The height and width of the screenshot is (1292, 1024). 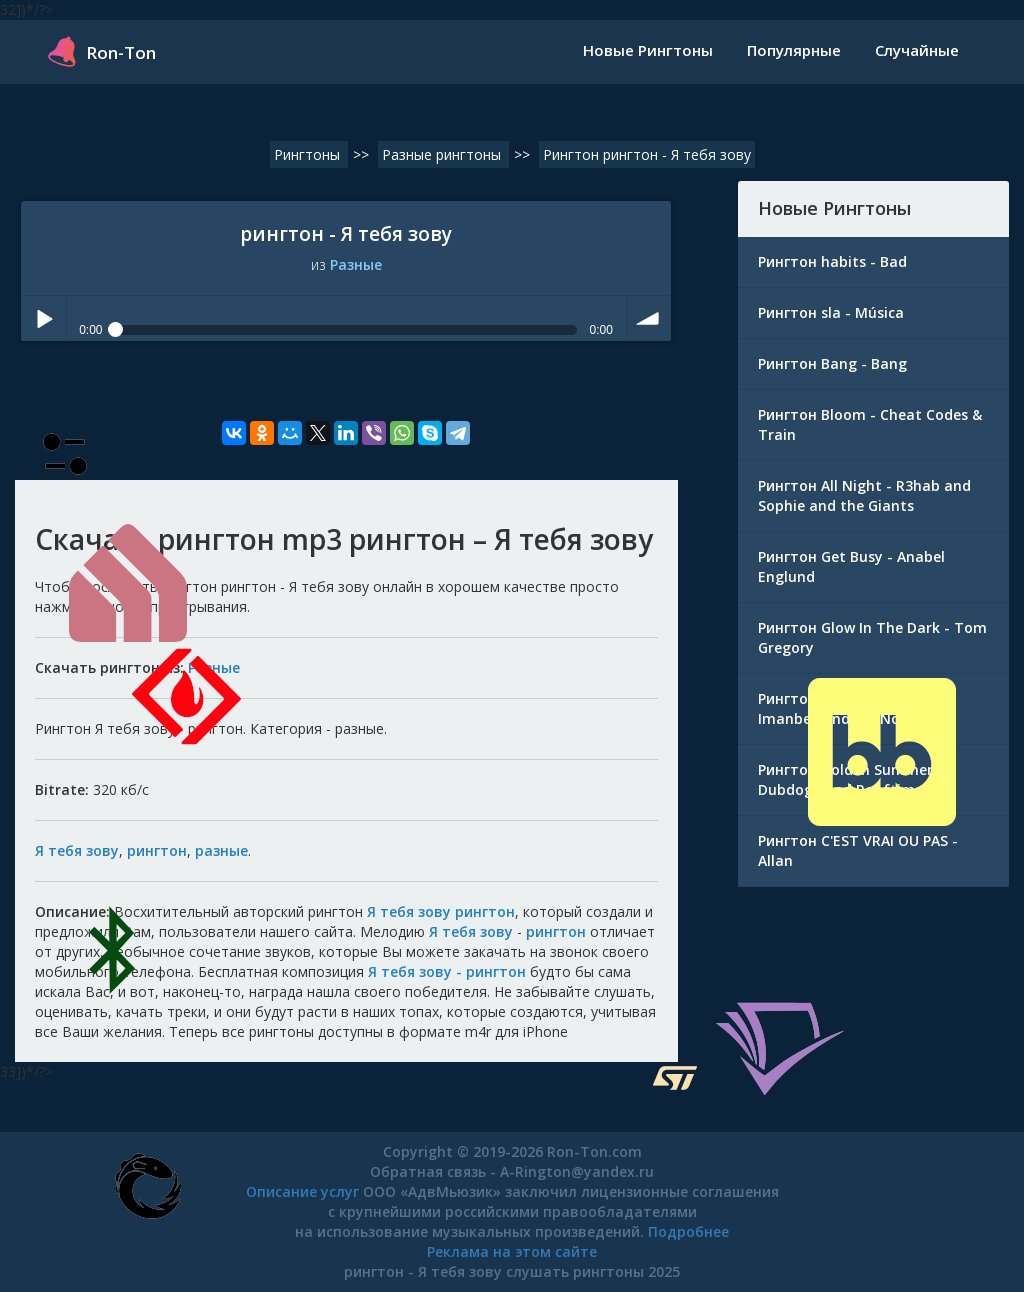 I want to click on visit sourceforge website, so click(x=186, y=696).